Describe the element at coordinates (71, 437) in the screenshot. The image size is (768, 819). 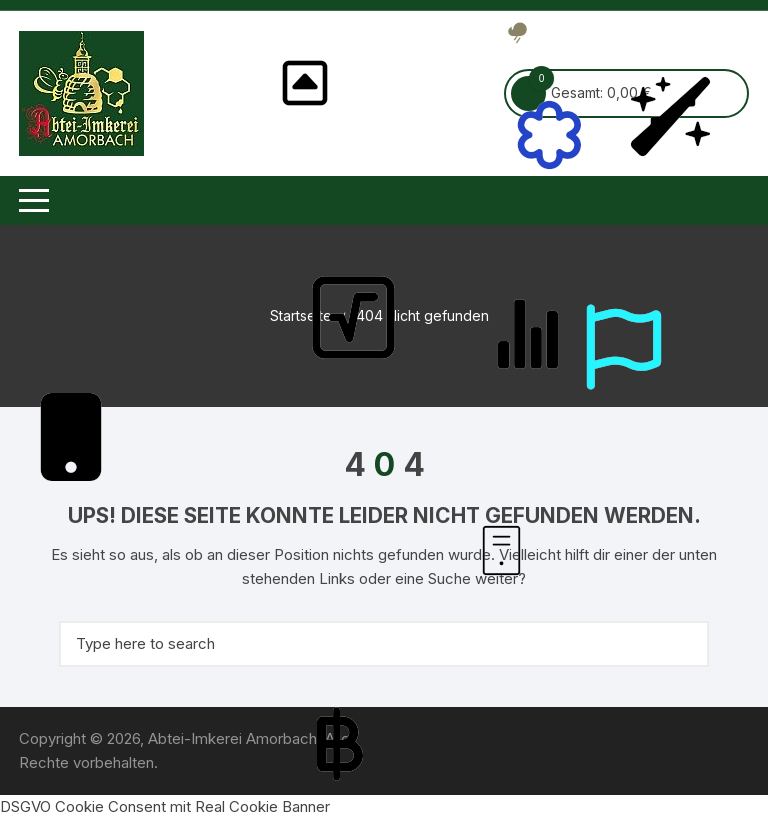
I see `indicates mobile device or smartphone` at that location.